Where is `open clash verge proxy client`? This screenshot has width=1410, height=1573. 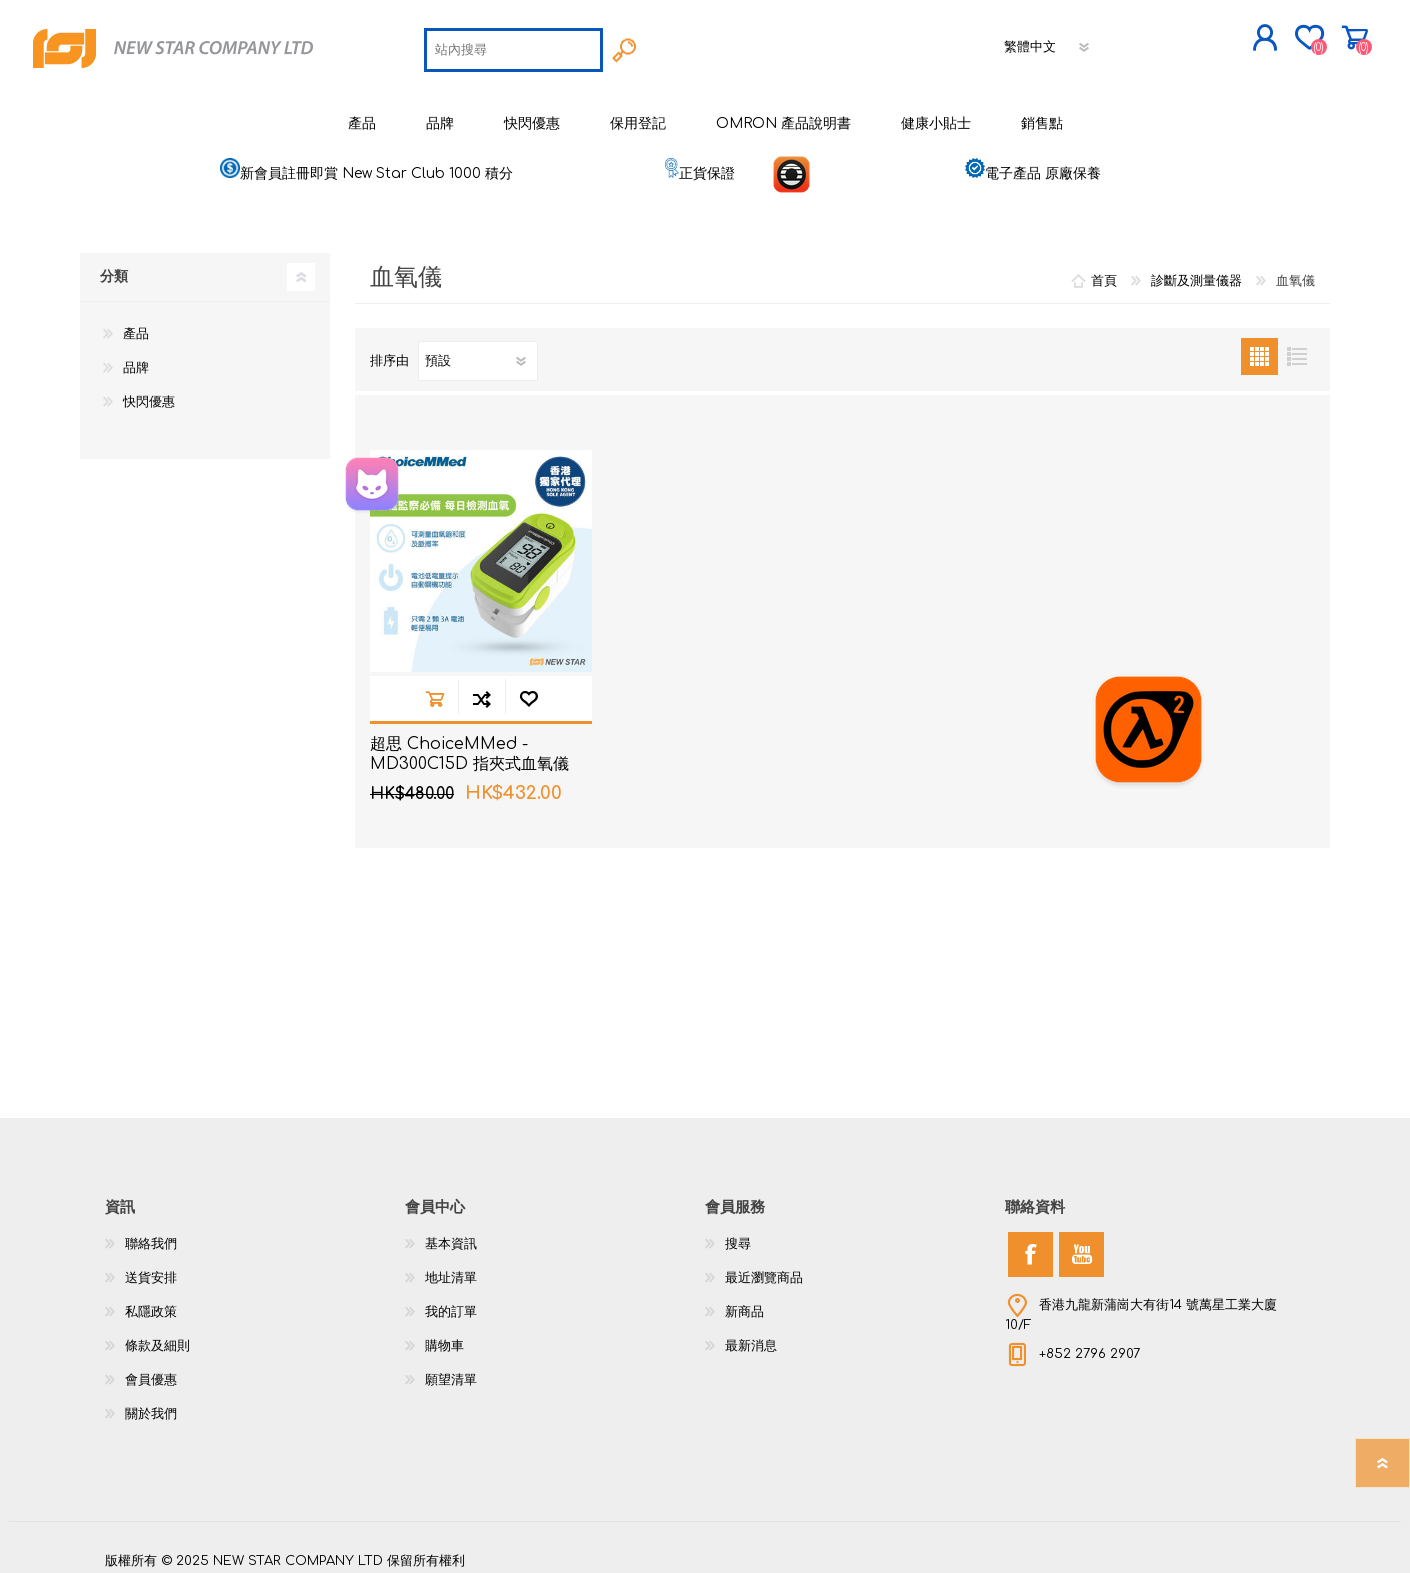
open clash verge proxy client is located at coordinates (372, 484).